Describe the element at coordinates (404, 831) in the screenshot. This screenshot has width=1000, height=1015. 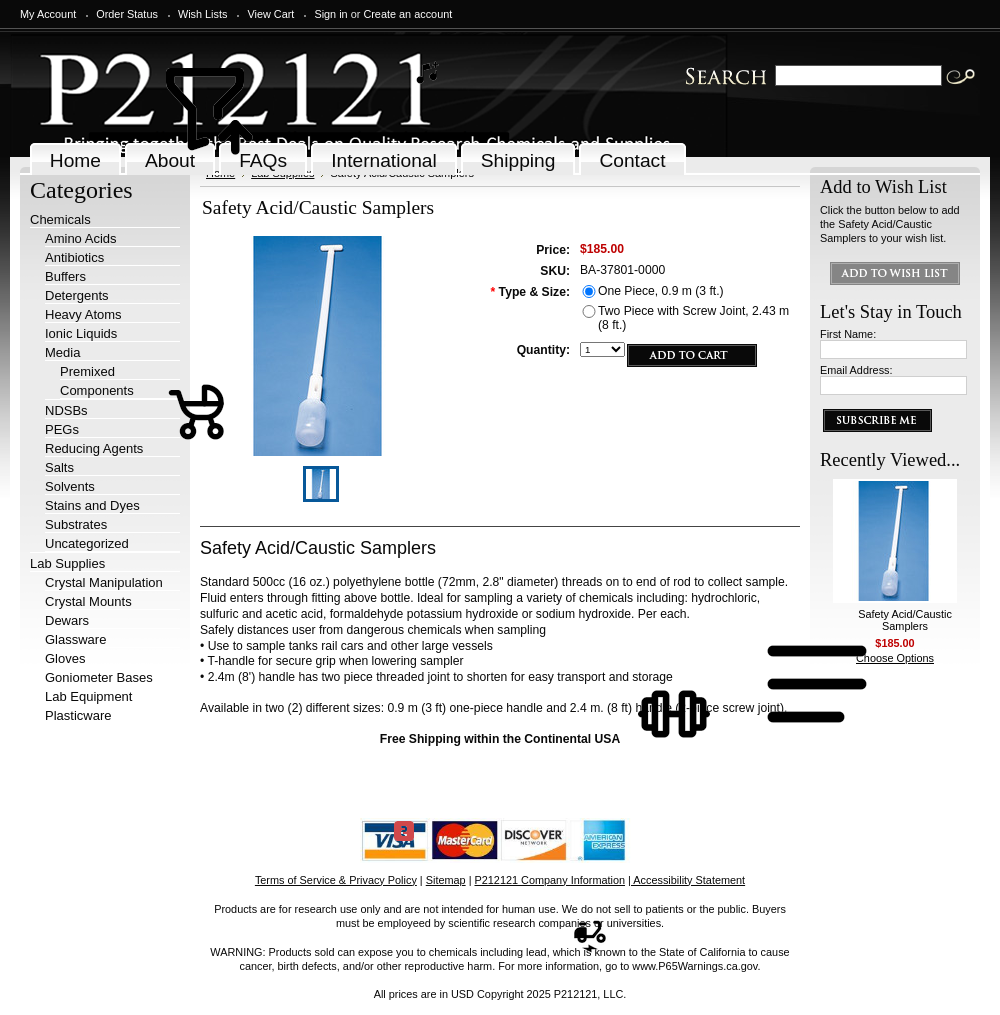
I see `select option 2 in a numbered list` at that location.